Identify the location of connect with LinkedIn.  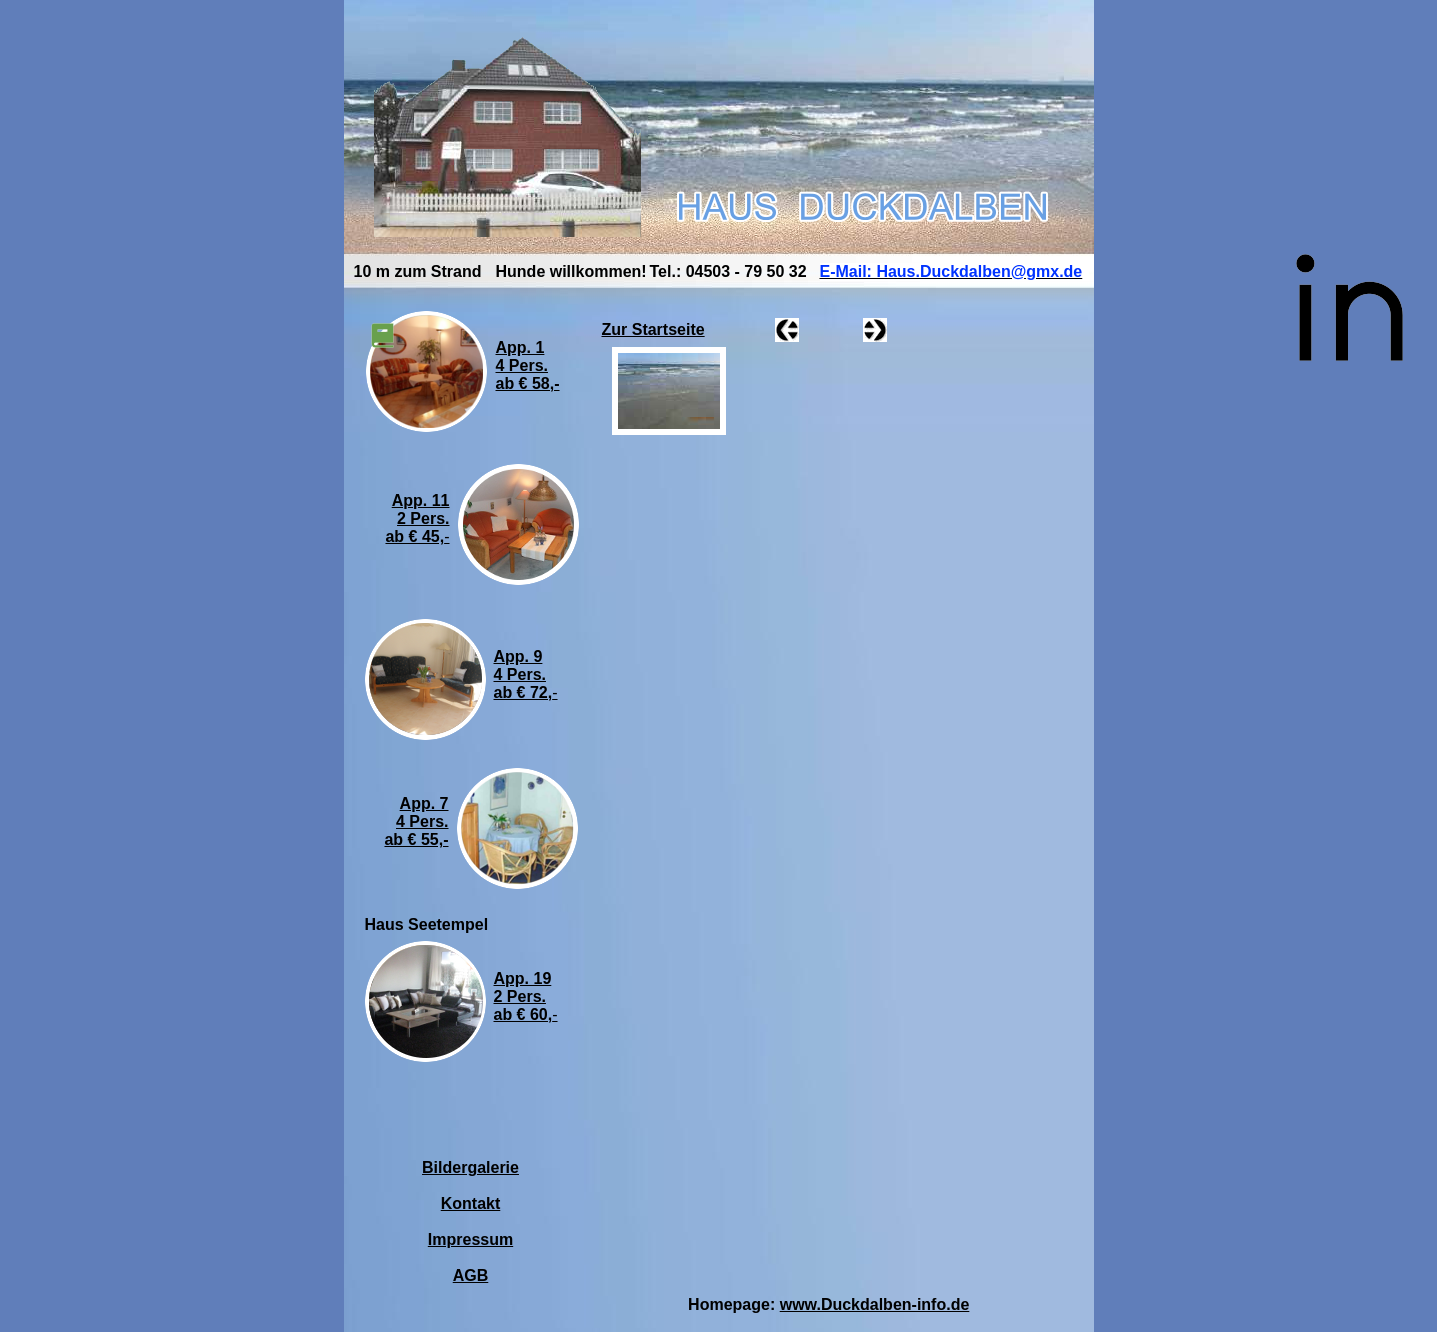
(1348, 306).